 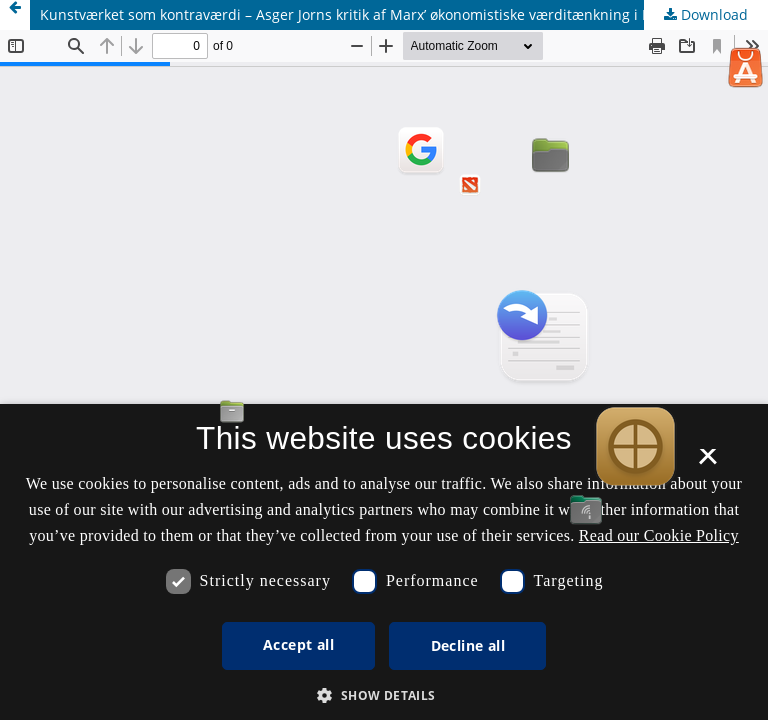 What do you see at coordinates (586, 509) in the screenshot?
I see `open insync cloud sync folder` at bounding box center [586, 509].